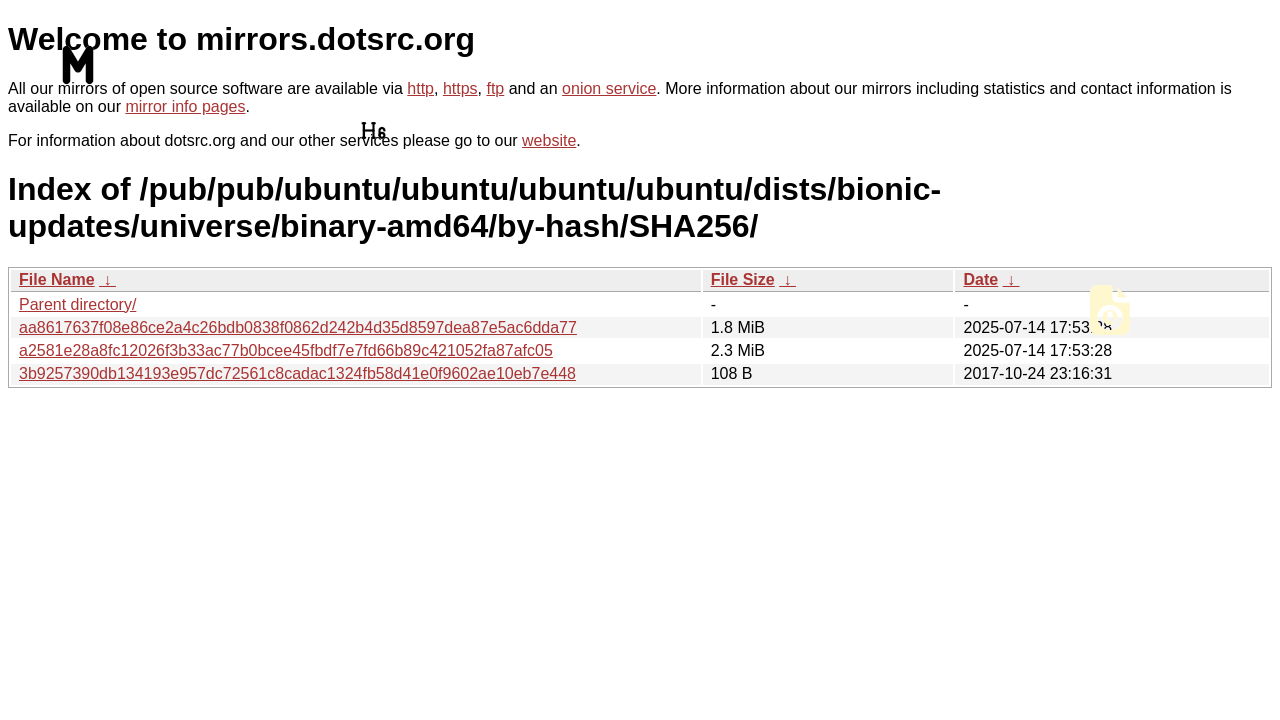  What do you see at coordinates (78, 65) in the screenshot?
I see `indicates medium size option` at bounding box center [78, 65].